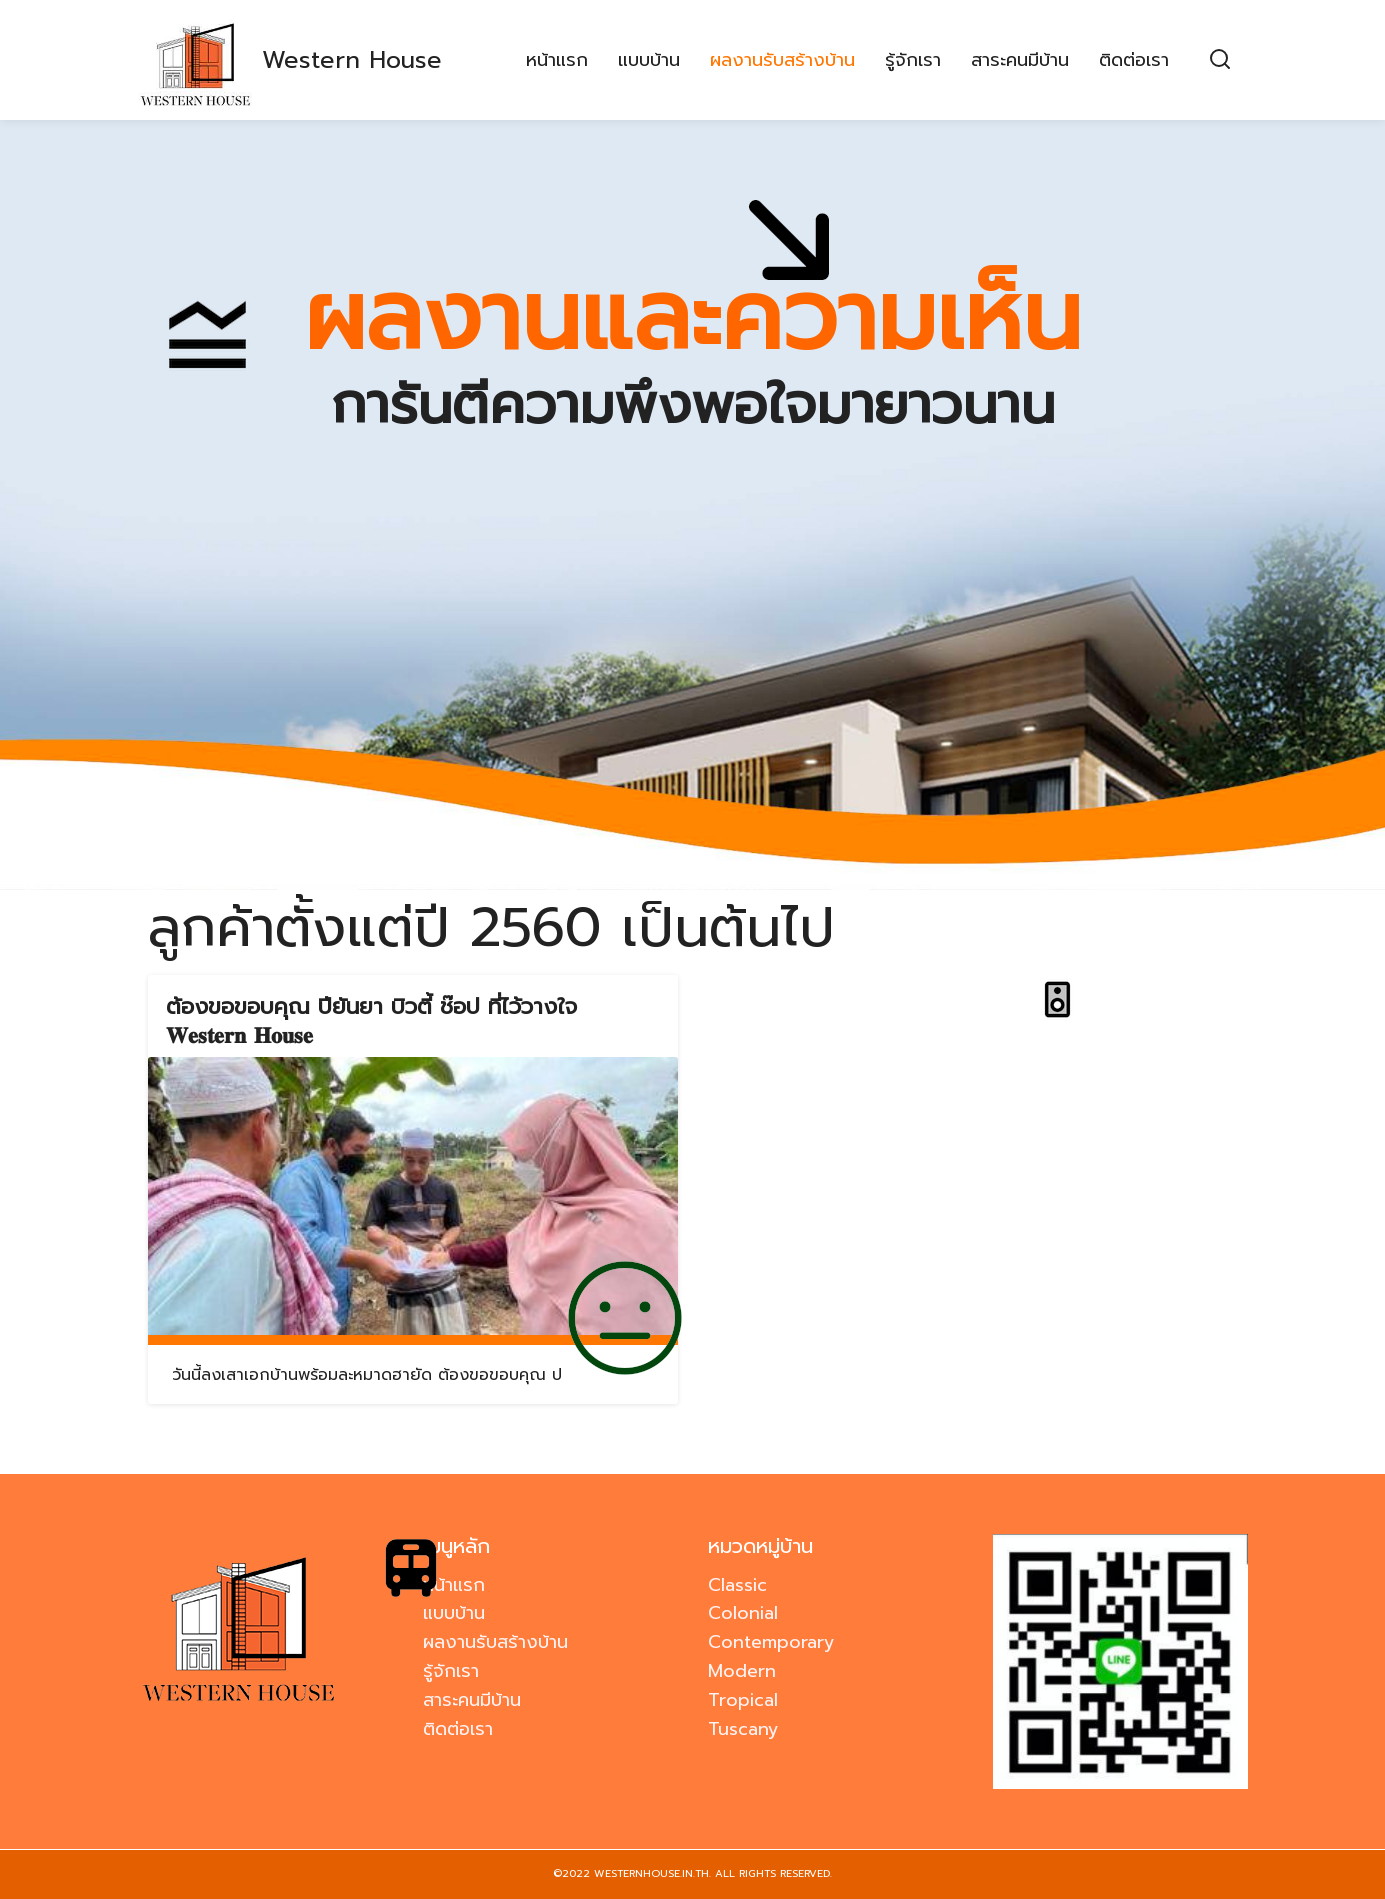  Describe the element at coordinates (789, 240) in the screenshot. I see `navigate to the next item below` at that location.